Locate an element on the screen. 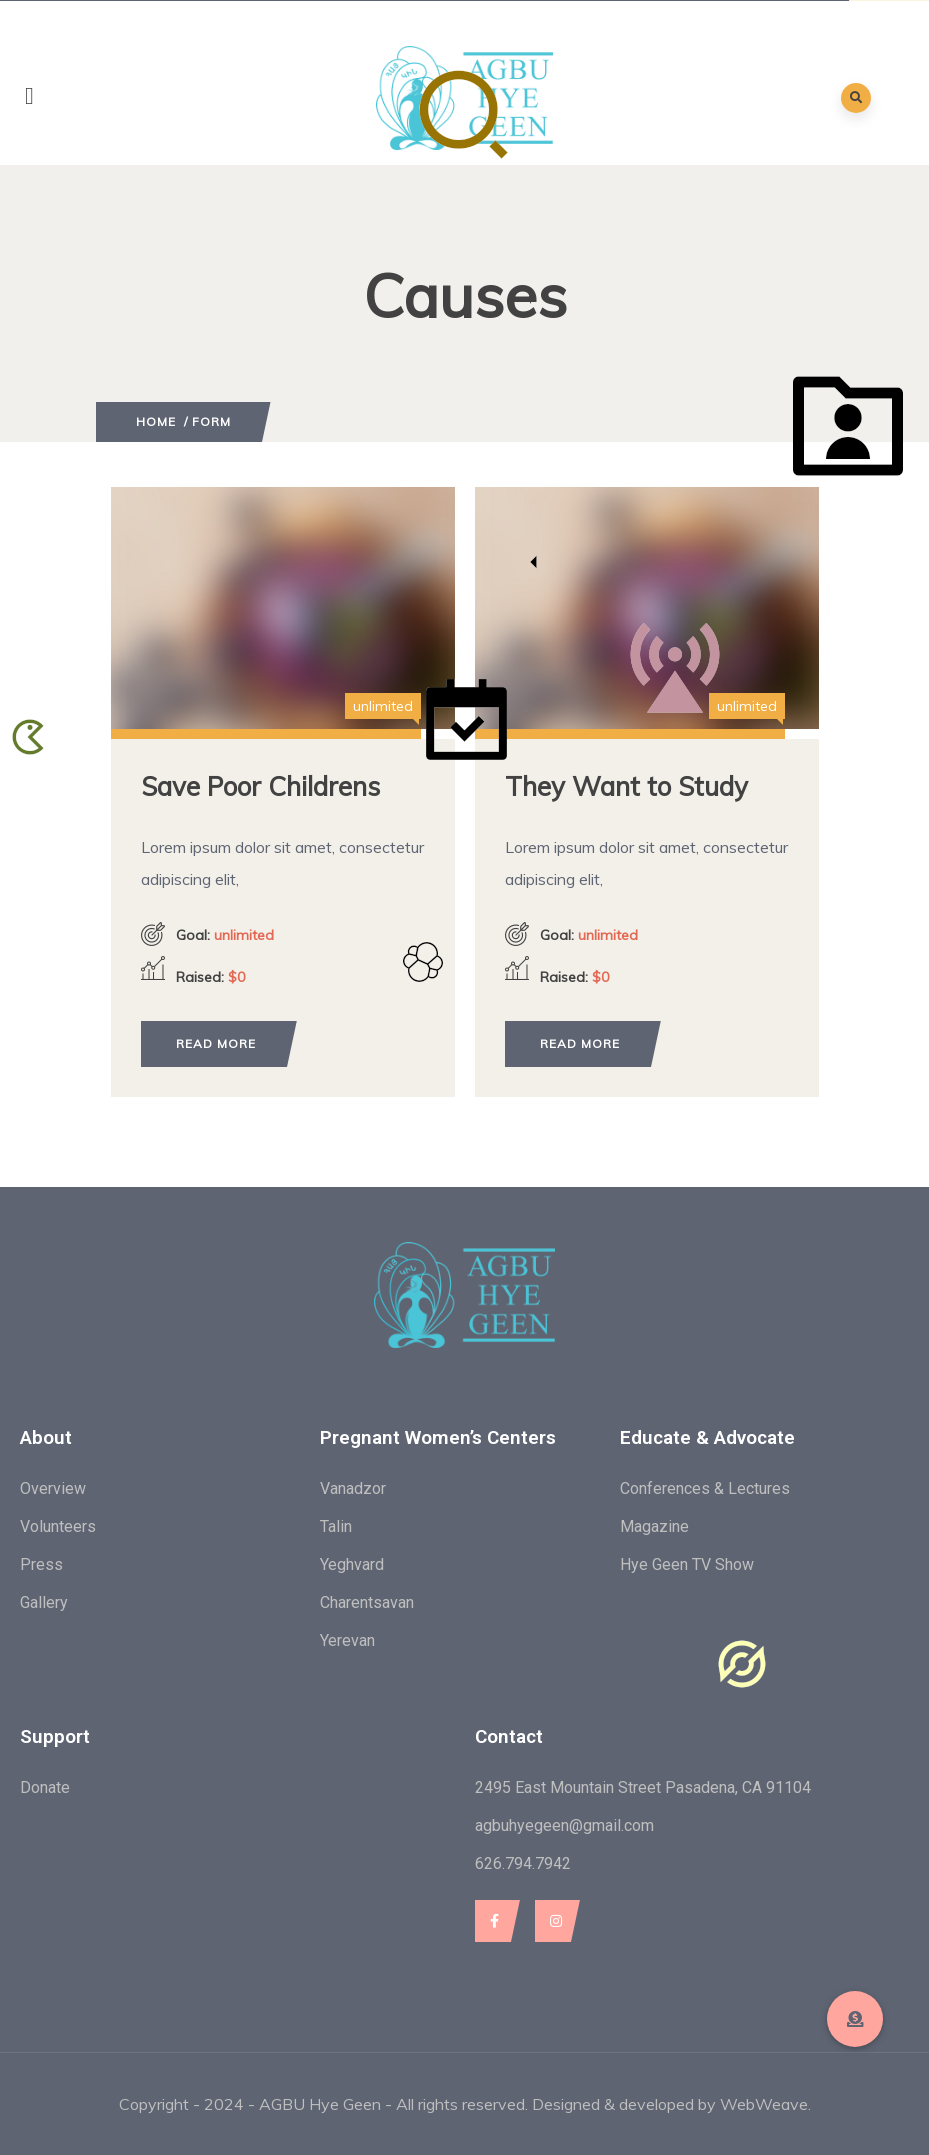 The height and width of the screenshot is (2155, 929). elastic company logo is located at coordinates (423, 962).